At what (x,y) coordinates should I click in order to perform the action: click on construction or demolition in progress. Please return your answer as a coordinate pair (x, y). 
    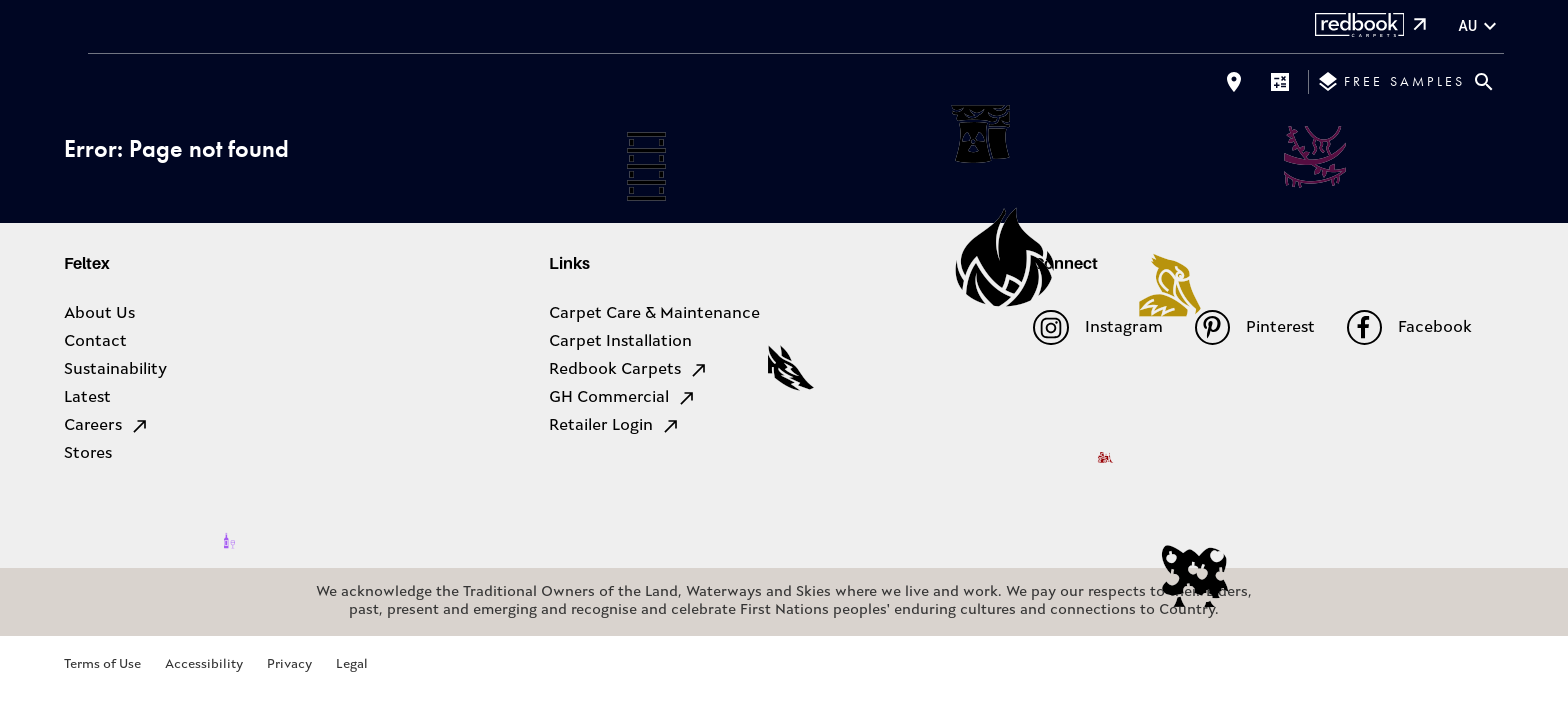
    Looking at the image, I should click on (1105, 457).